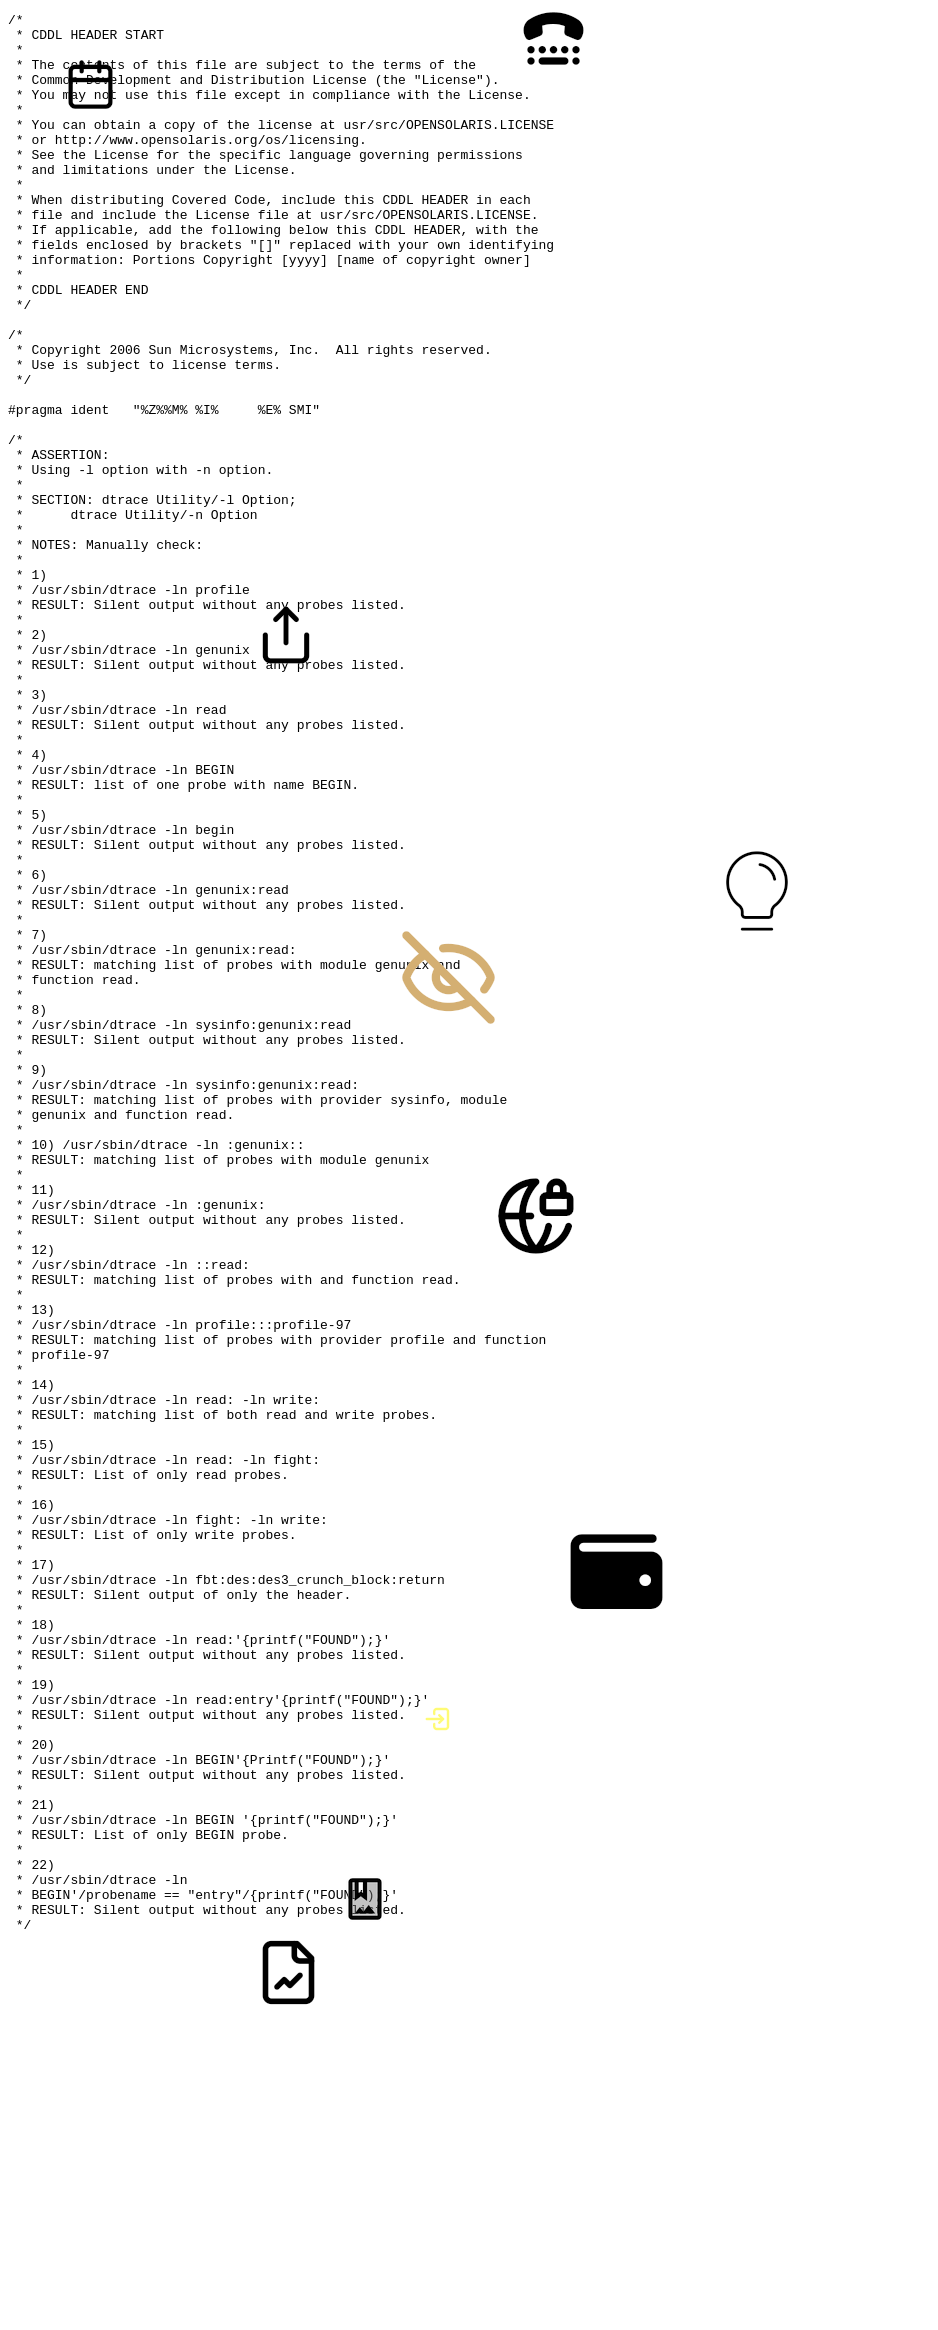 This screenshot has height=2330, width=938. What do you see at coordinates (553, 38) in the screenshot?
I see `enable tty/tdd accessibility for hearing-impaired calls` at bounding box center [553, 38].